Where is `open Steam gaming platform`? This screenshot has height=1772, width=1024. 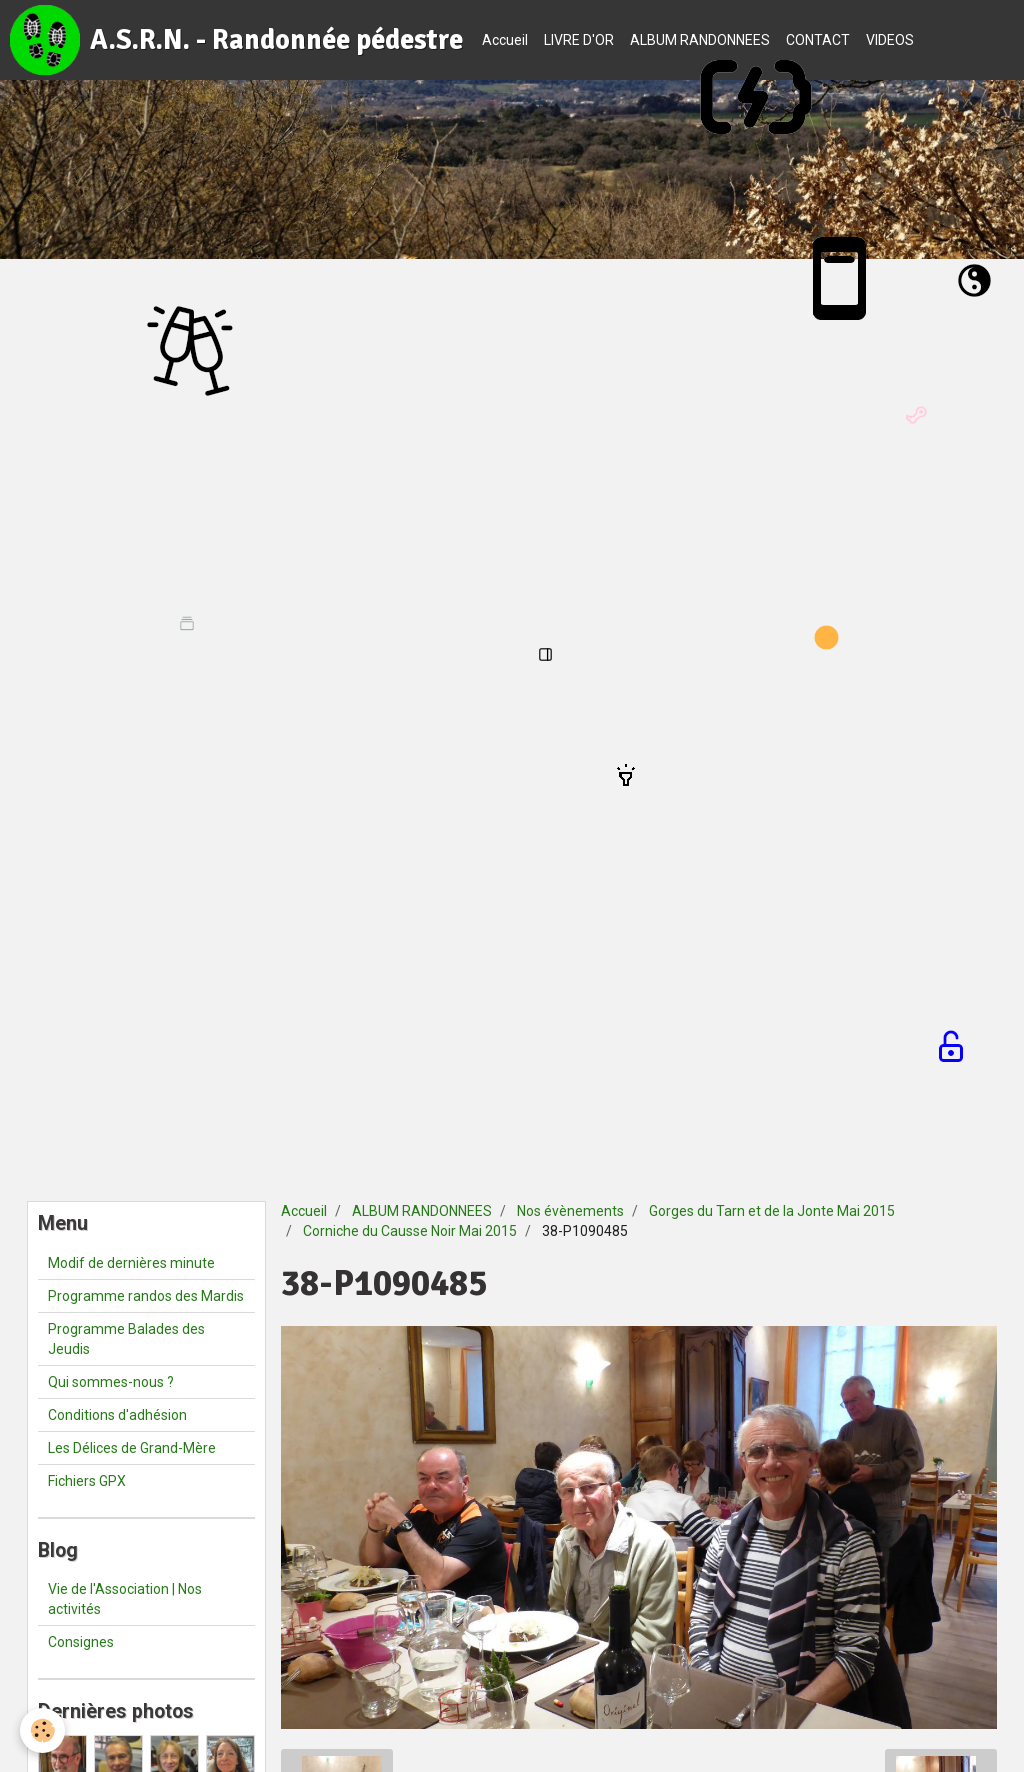 open Steam gaming platform is located at coordinates (916, 414).